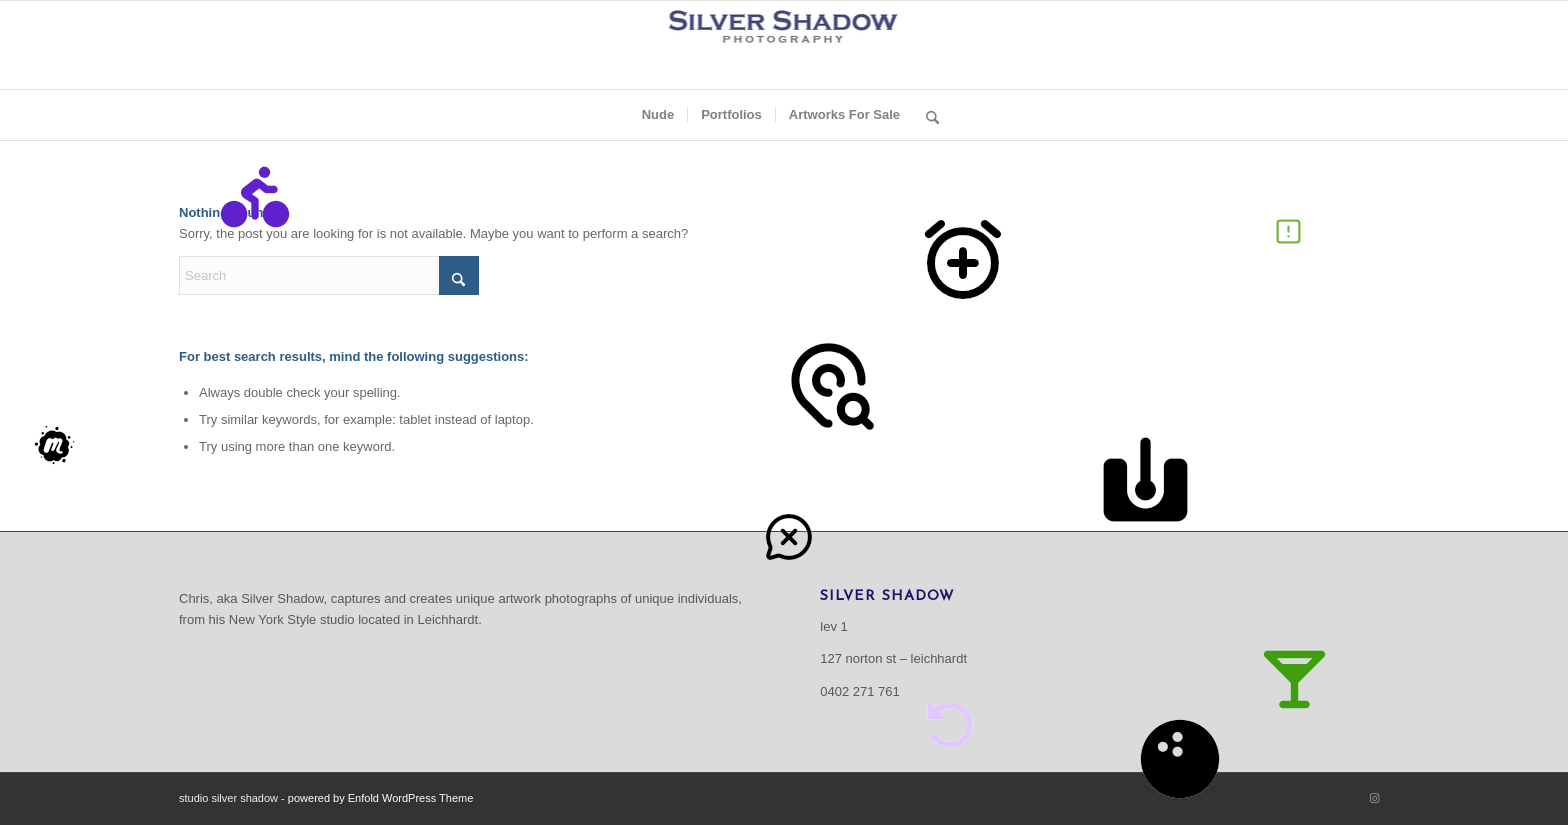 The width and height of the screenshot is (1568, 825). Describe the element at coordinates (1288, 231) in the screenshot. I see `indicates a warning or alert status` at that location.